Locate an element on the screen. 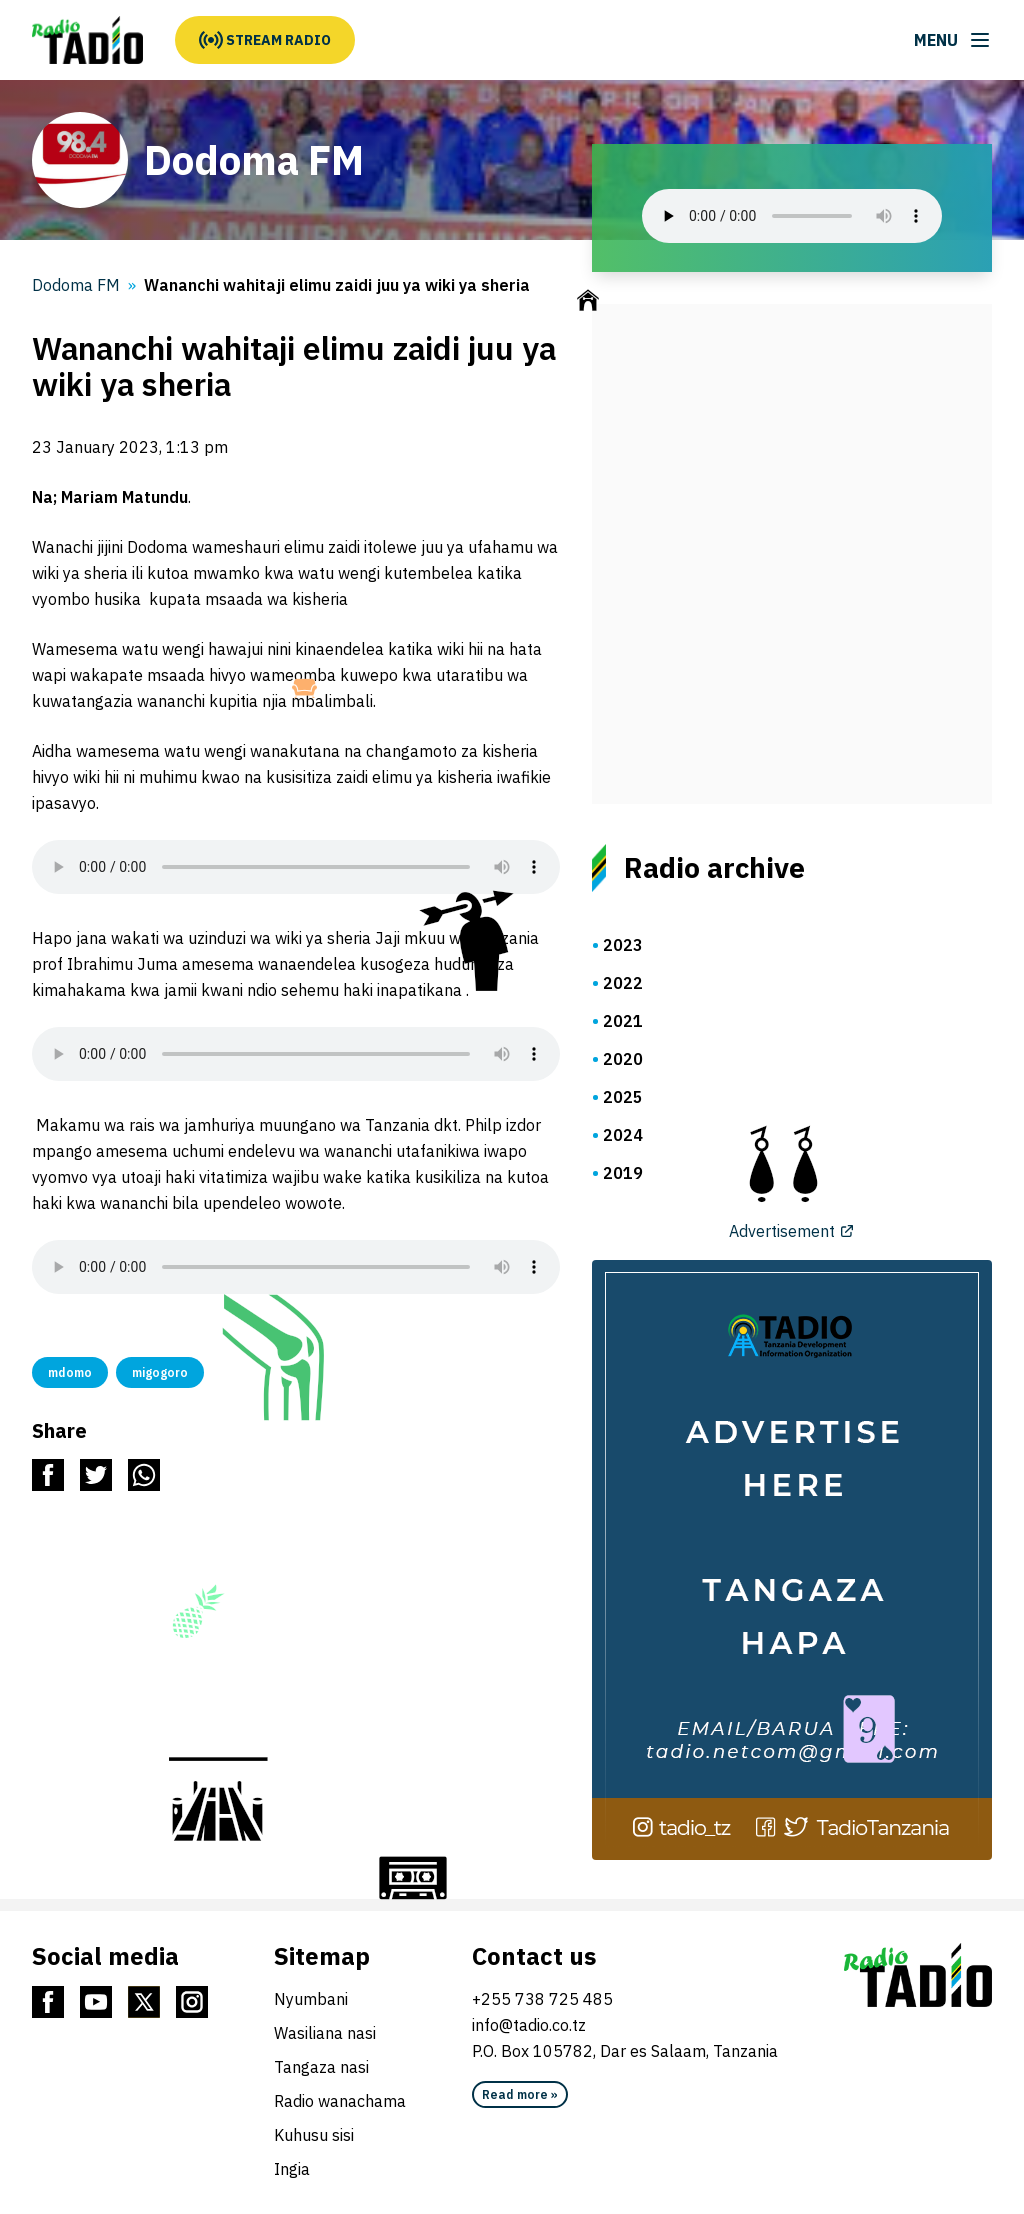  wooden pier or dock structure is located at coordinates (217, 1792).